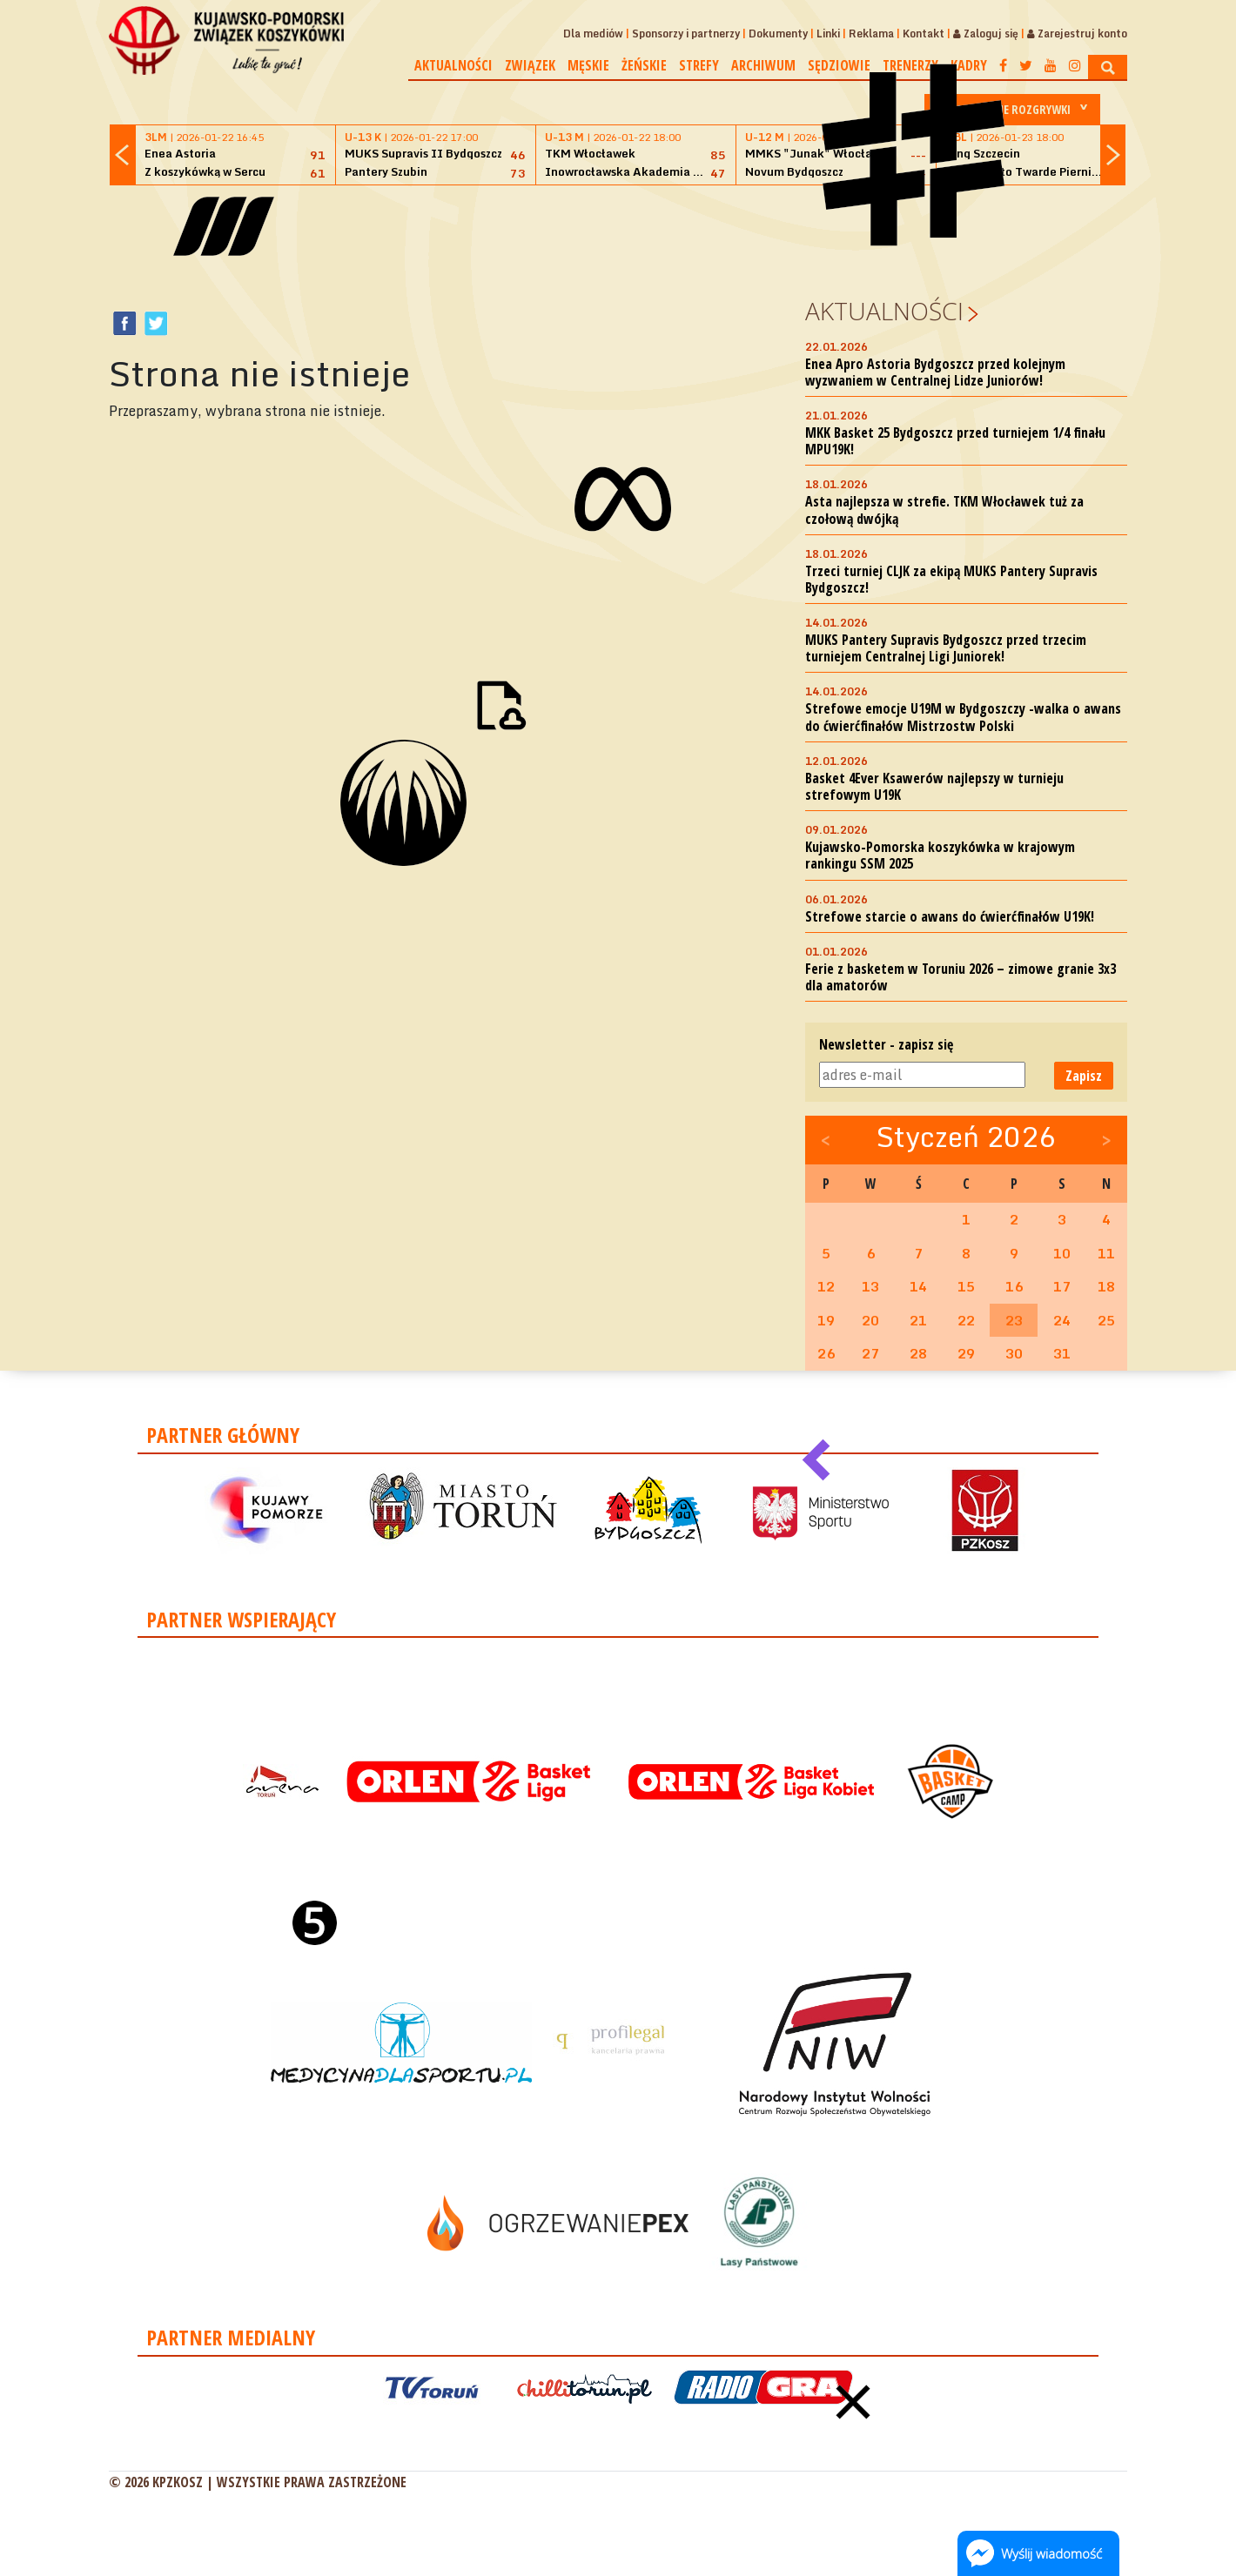  What do you see at coordinates (913, 155) in the screenshot?
I see `sharp electronics brand logo` at bounding box center [913, 155].